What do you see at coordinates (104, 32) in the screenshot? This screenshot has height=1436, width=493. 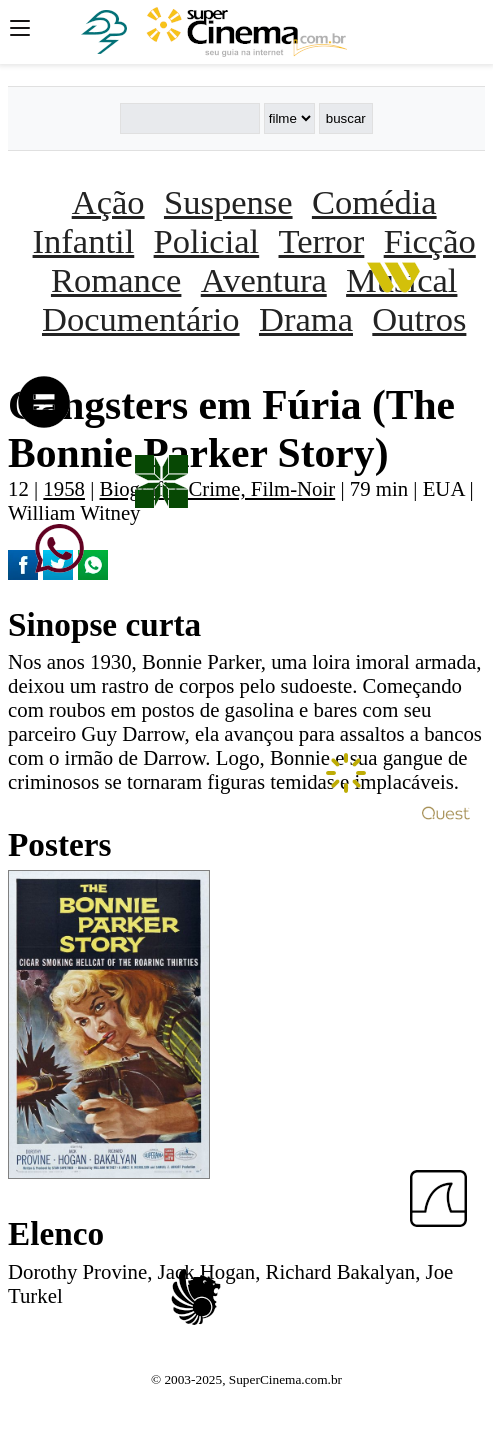 I see `apache storm logo` at bounding box center [104, 32].